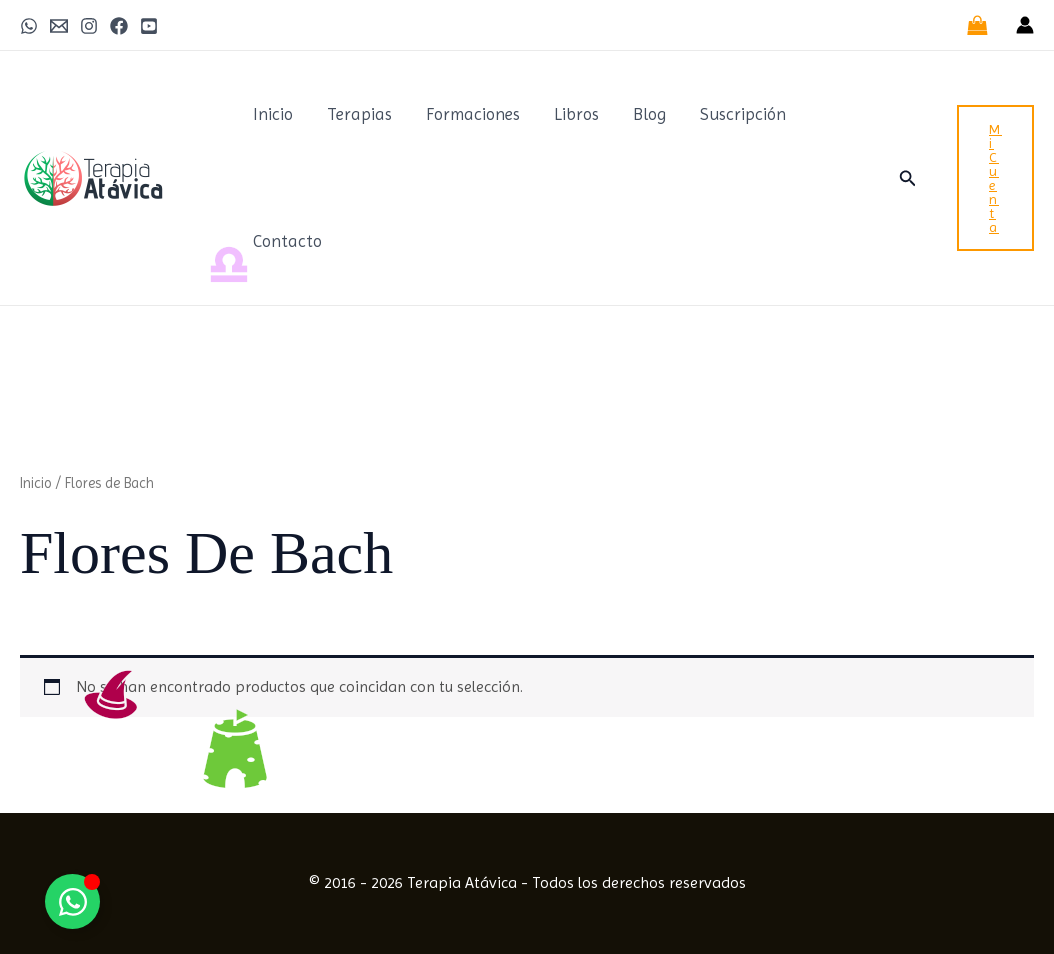 This screenshot has height=954, width=1054. I want to click on access beach or sandbox game mode, so click(235, 748).